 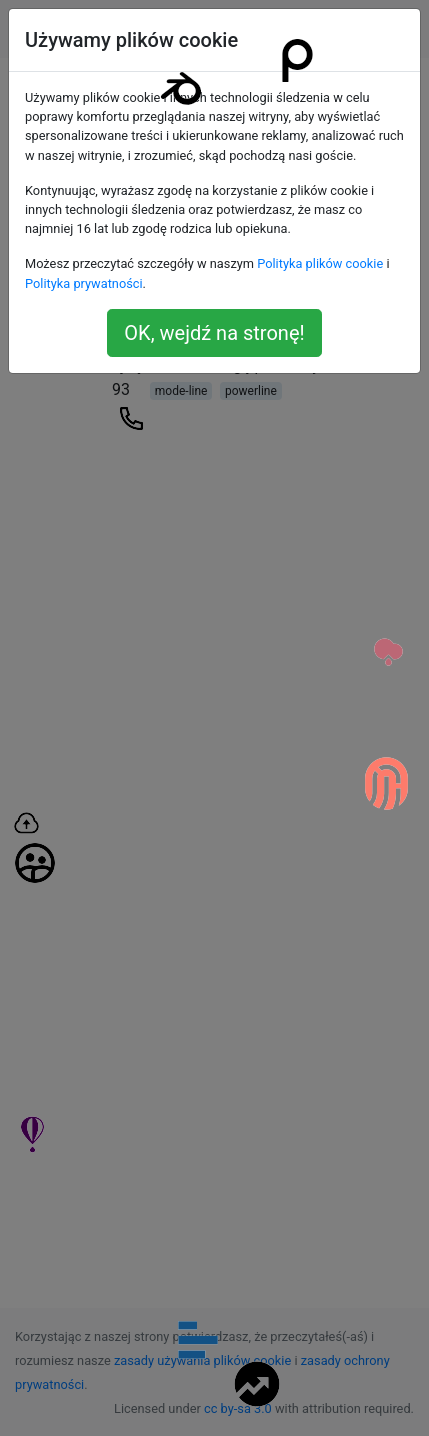 I want to click on view group members or team roster, so click(x=35, y=863).